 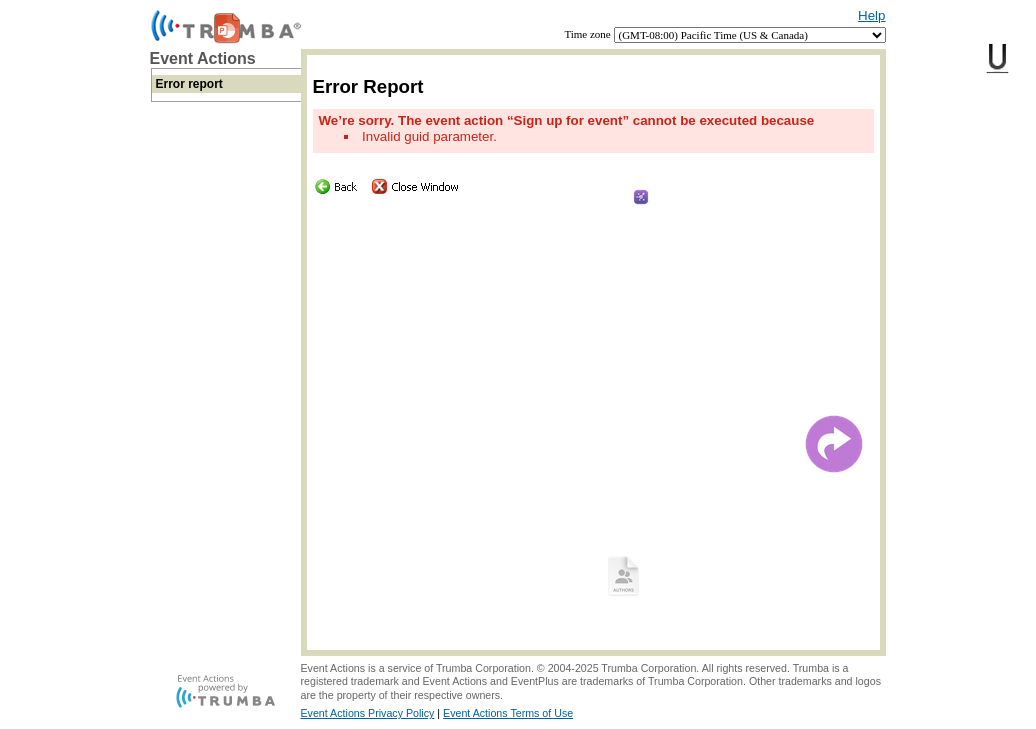 What do you see at coordinates (227, 28) in the screenshot?
I see `a PowerPoint slideshow file` at bounding box center [227, 28].